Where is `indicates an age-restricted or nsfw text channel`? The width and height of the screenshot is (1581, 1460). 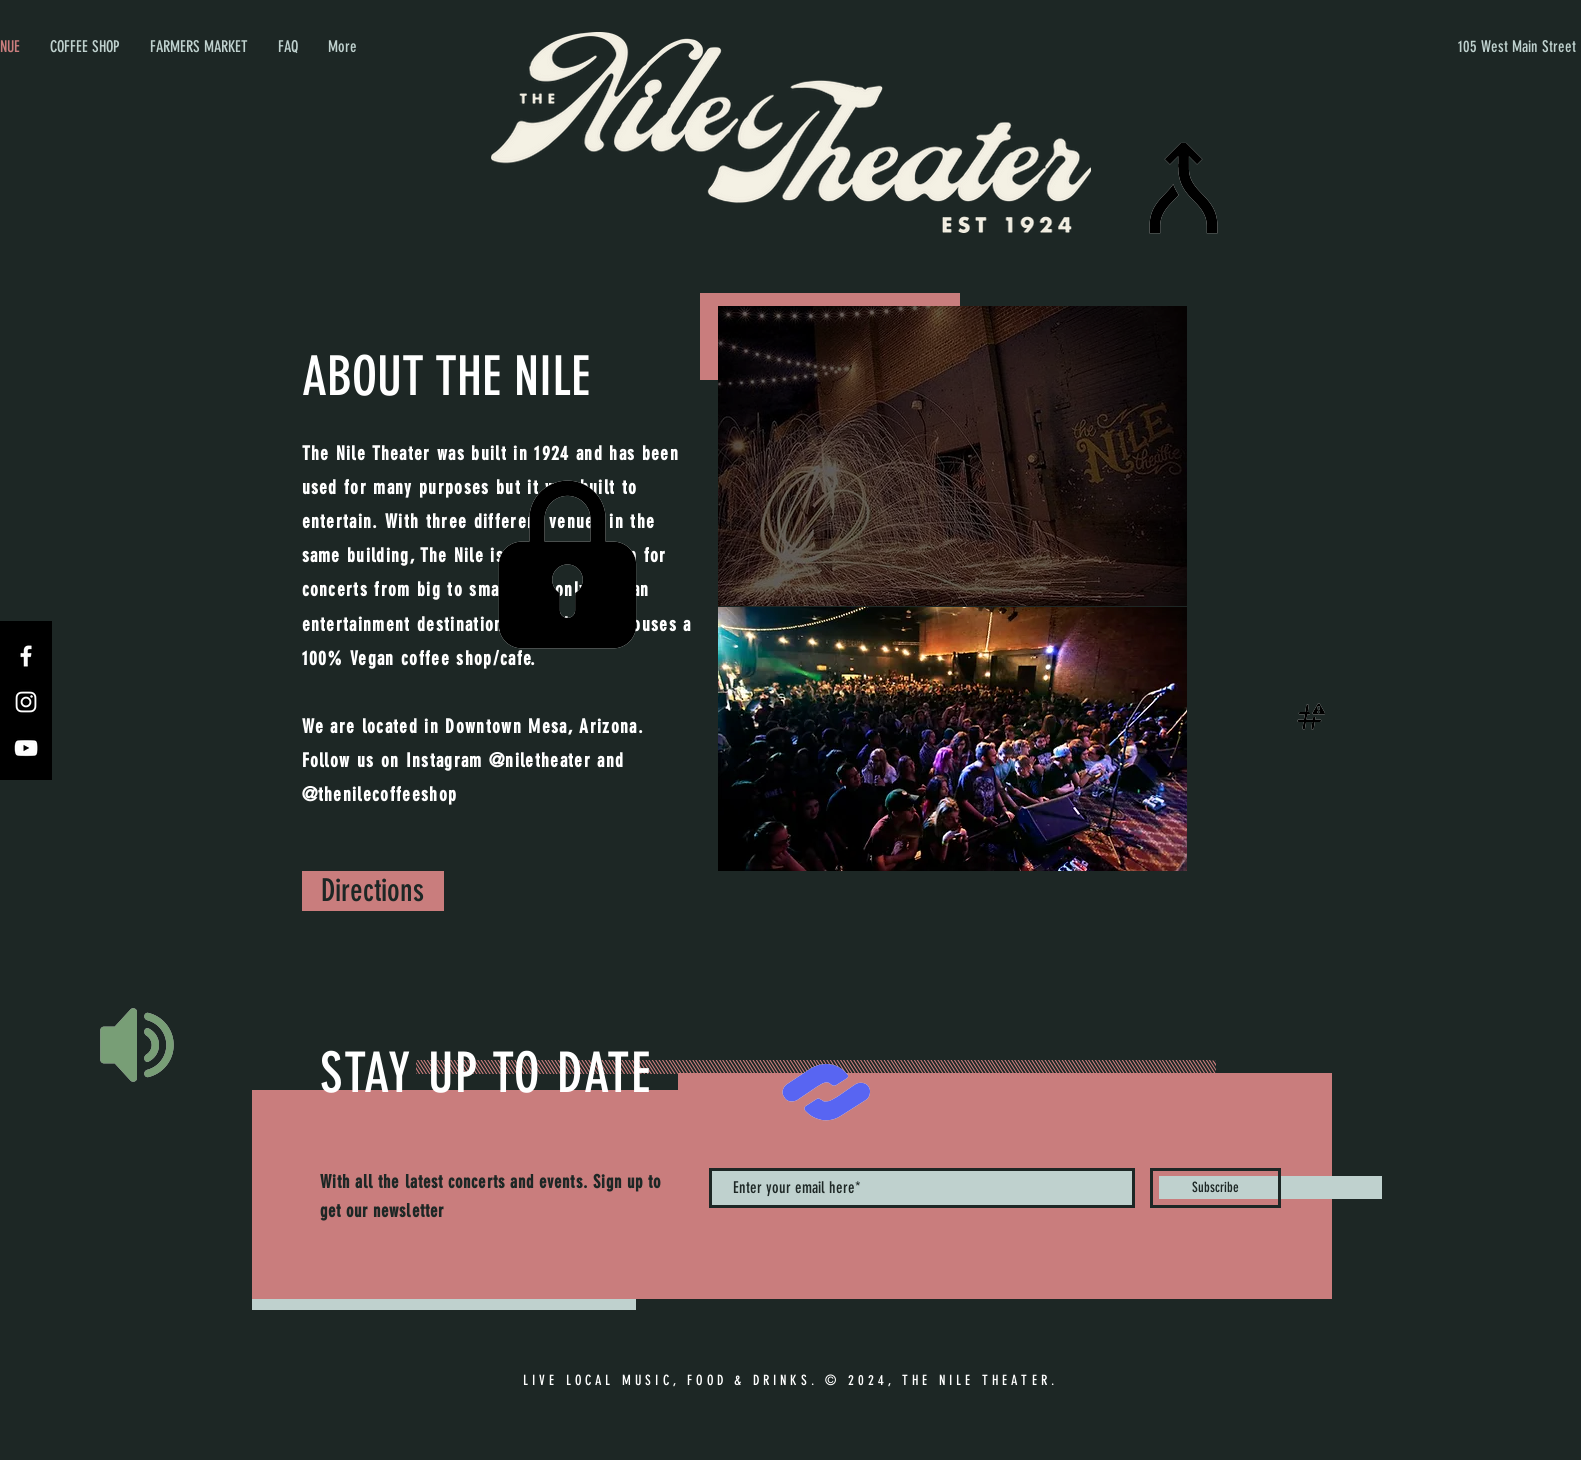 indicates an age-restricted or nsfw text channel is located at coordinates (1310, 717).